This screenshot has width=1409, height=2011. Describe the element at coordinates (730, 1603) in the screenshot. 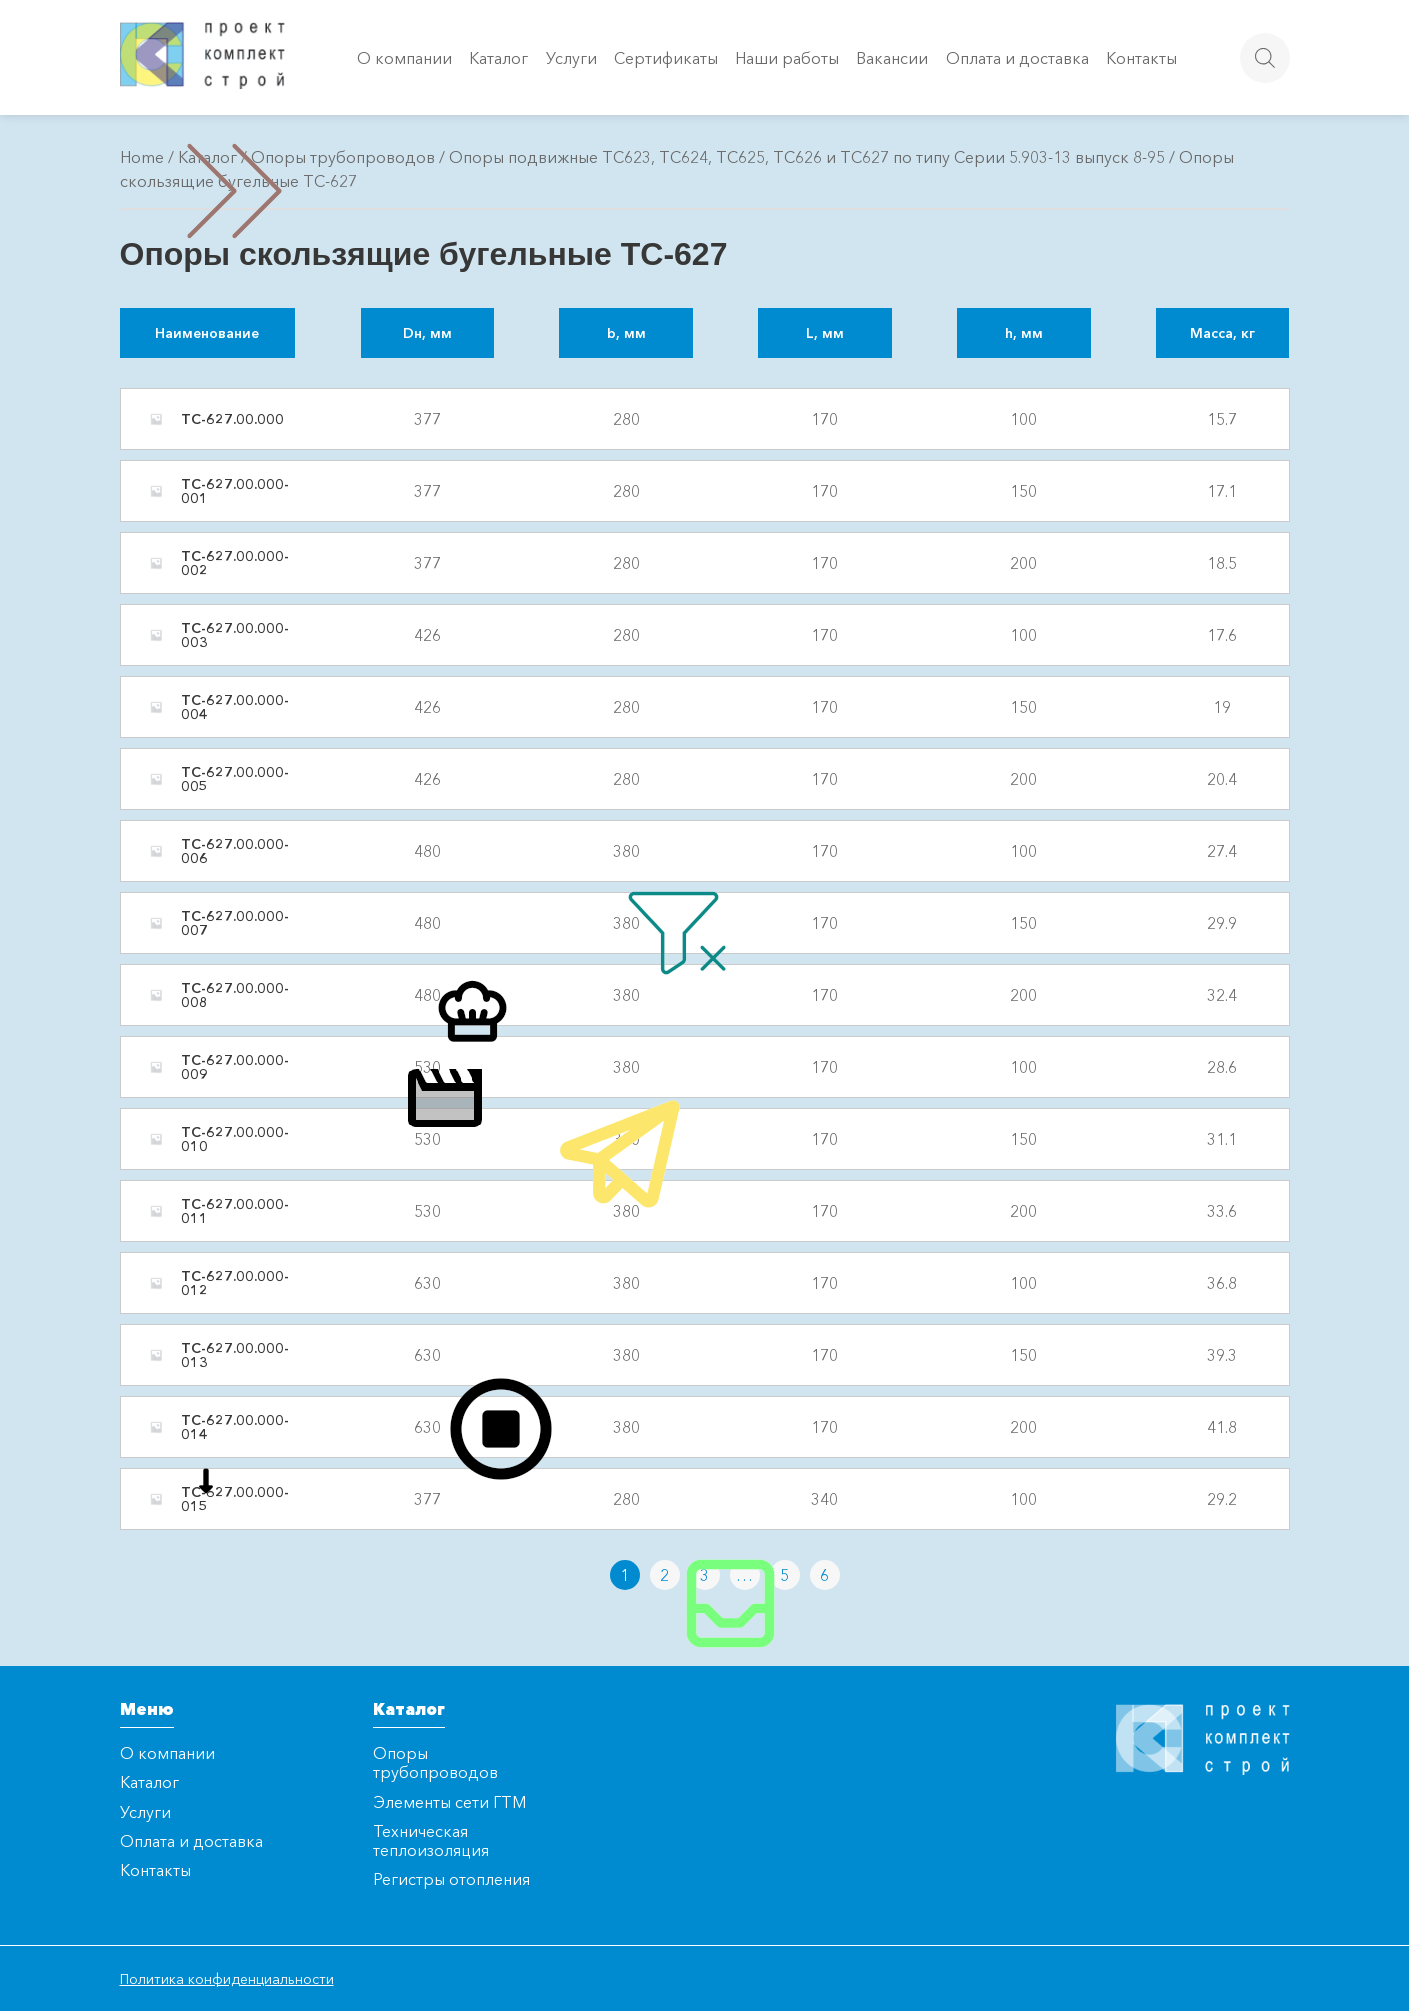

I see `view your inbox messages` at that location.